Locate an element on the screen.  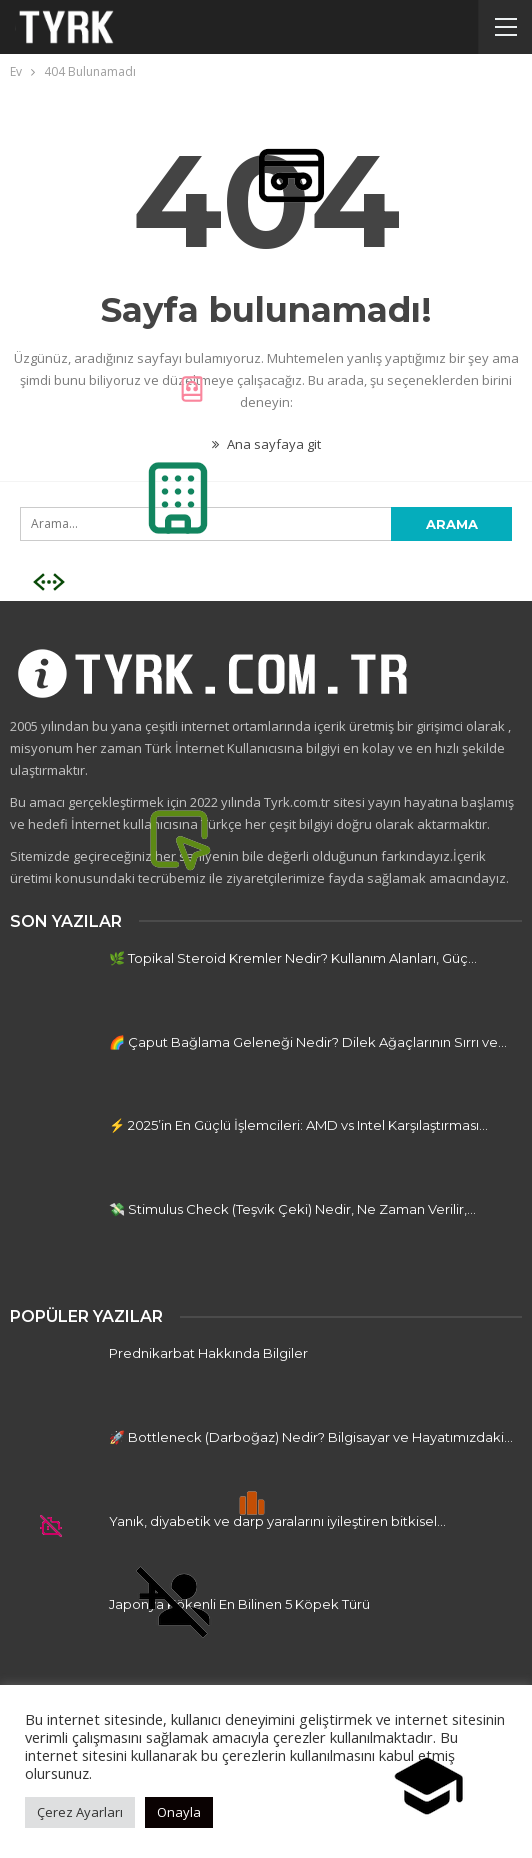
view leaderboard or rankings is located at coordinates (252, 1503).